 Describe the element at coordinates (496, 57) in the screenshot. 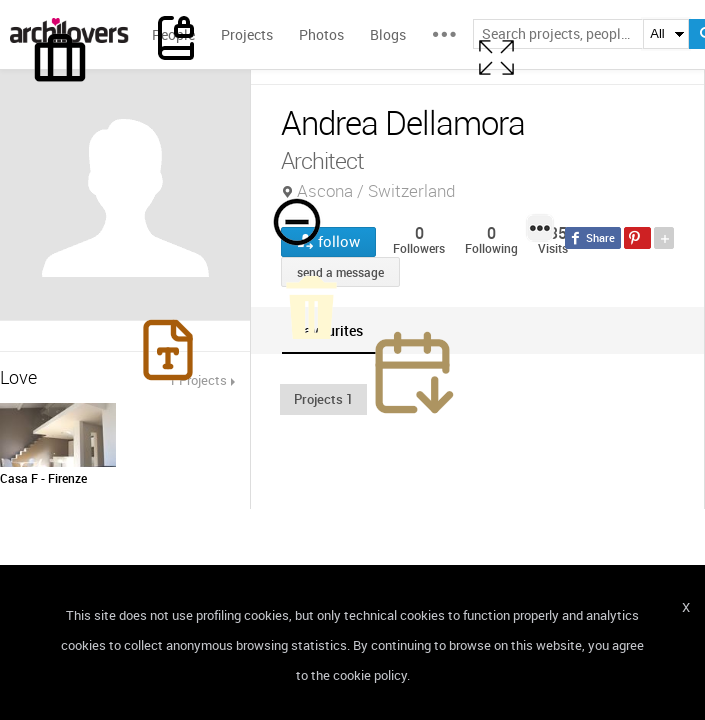

I see `expand to fullscreen mode` at that location.